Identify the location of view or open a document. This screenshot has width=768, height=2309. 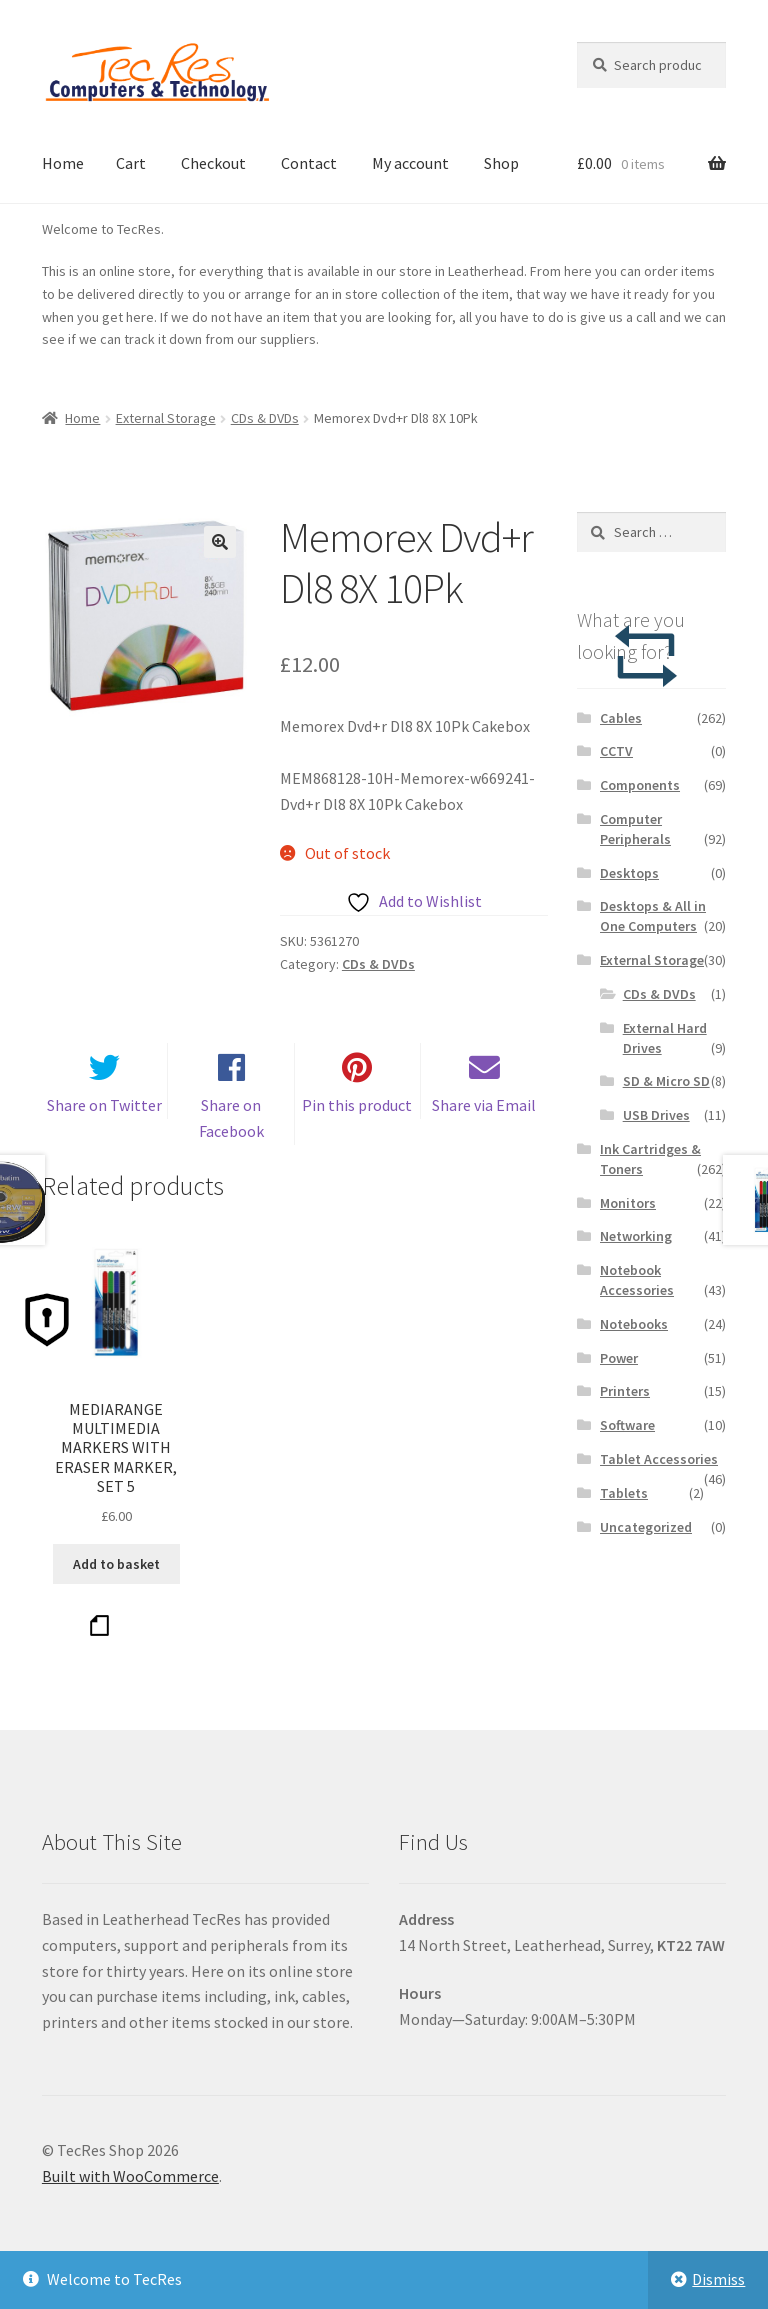
(99, 1625).